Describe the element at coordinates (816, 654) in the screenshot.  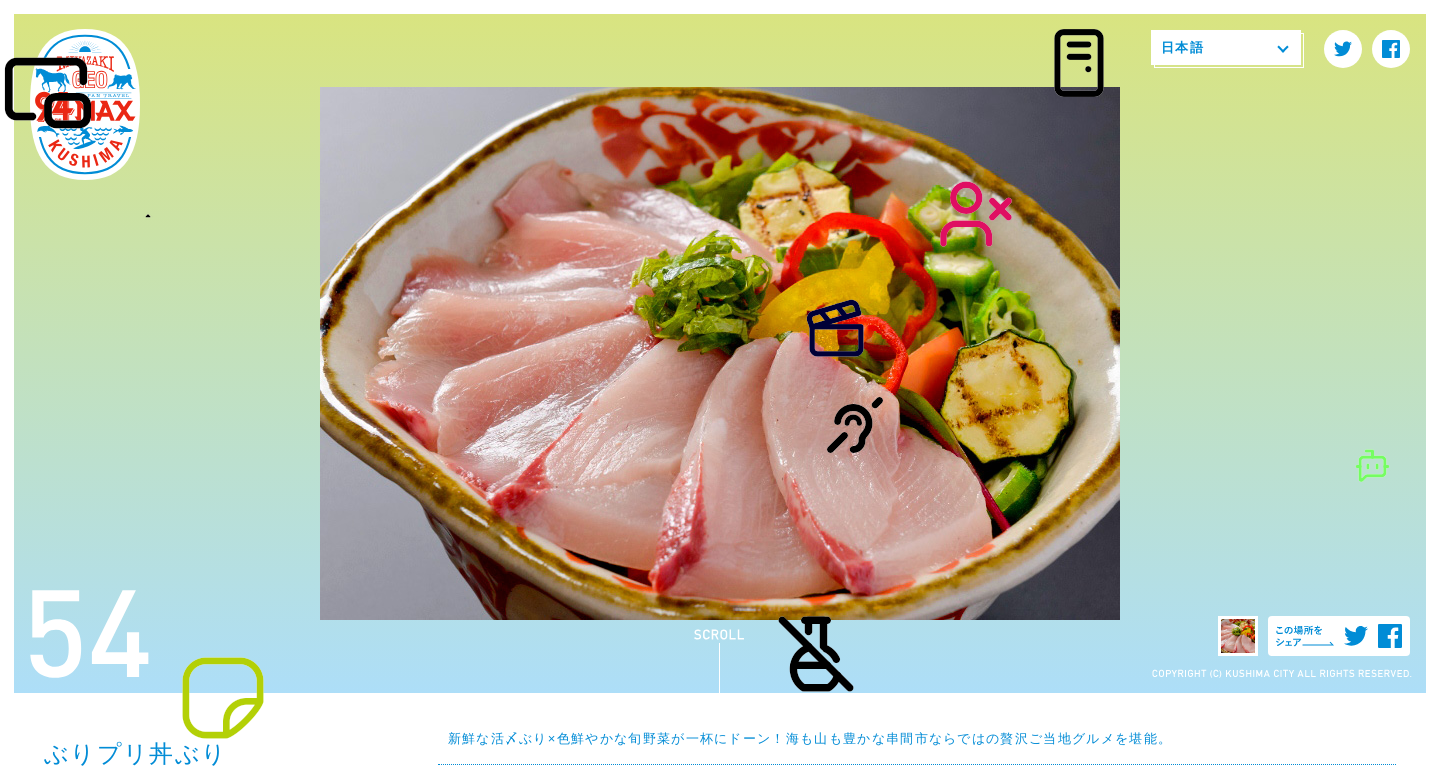
I see `disable lab or experimental features` at that location.